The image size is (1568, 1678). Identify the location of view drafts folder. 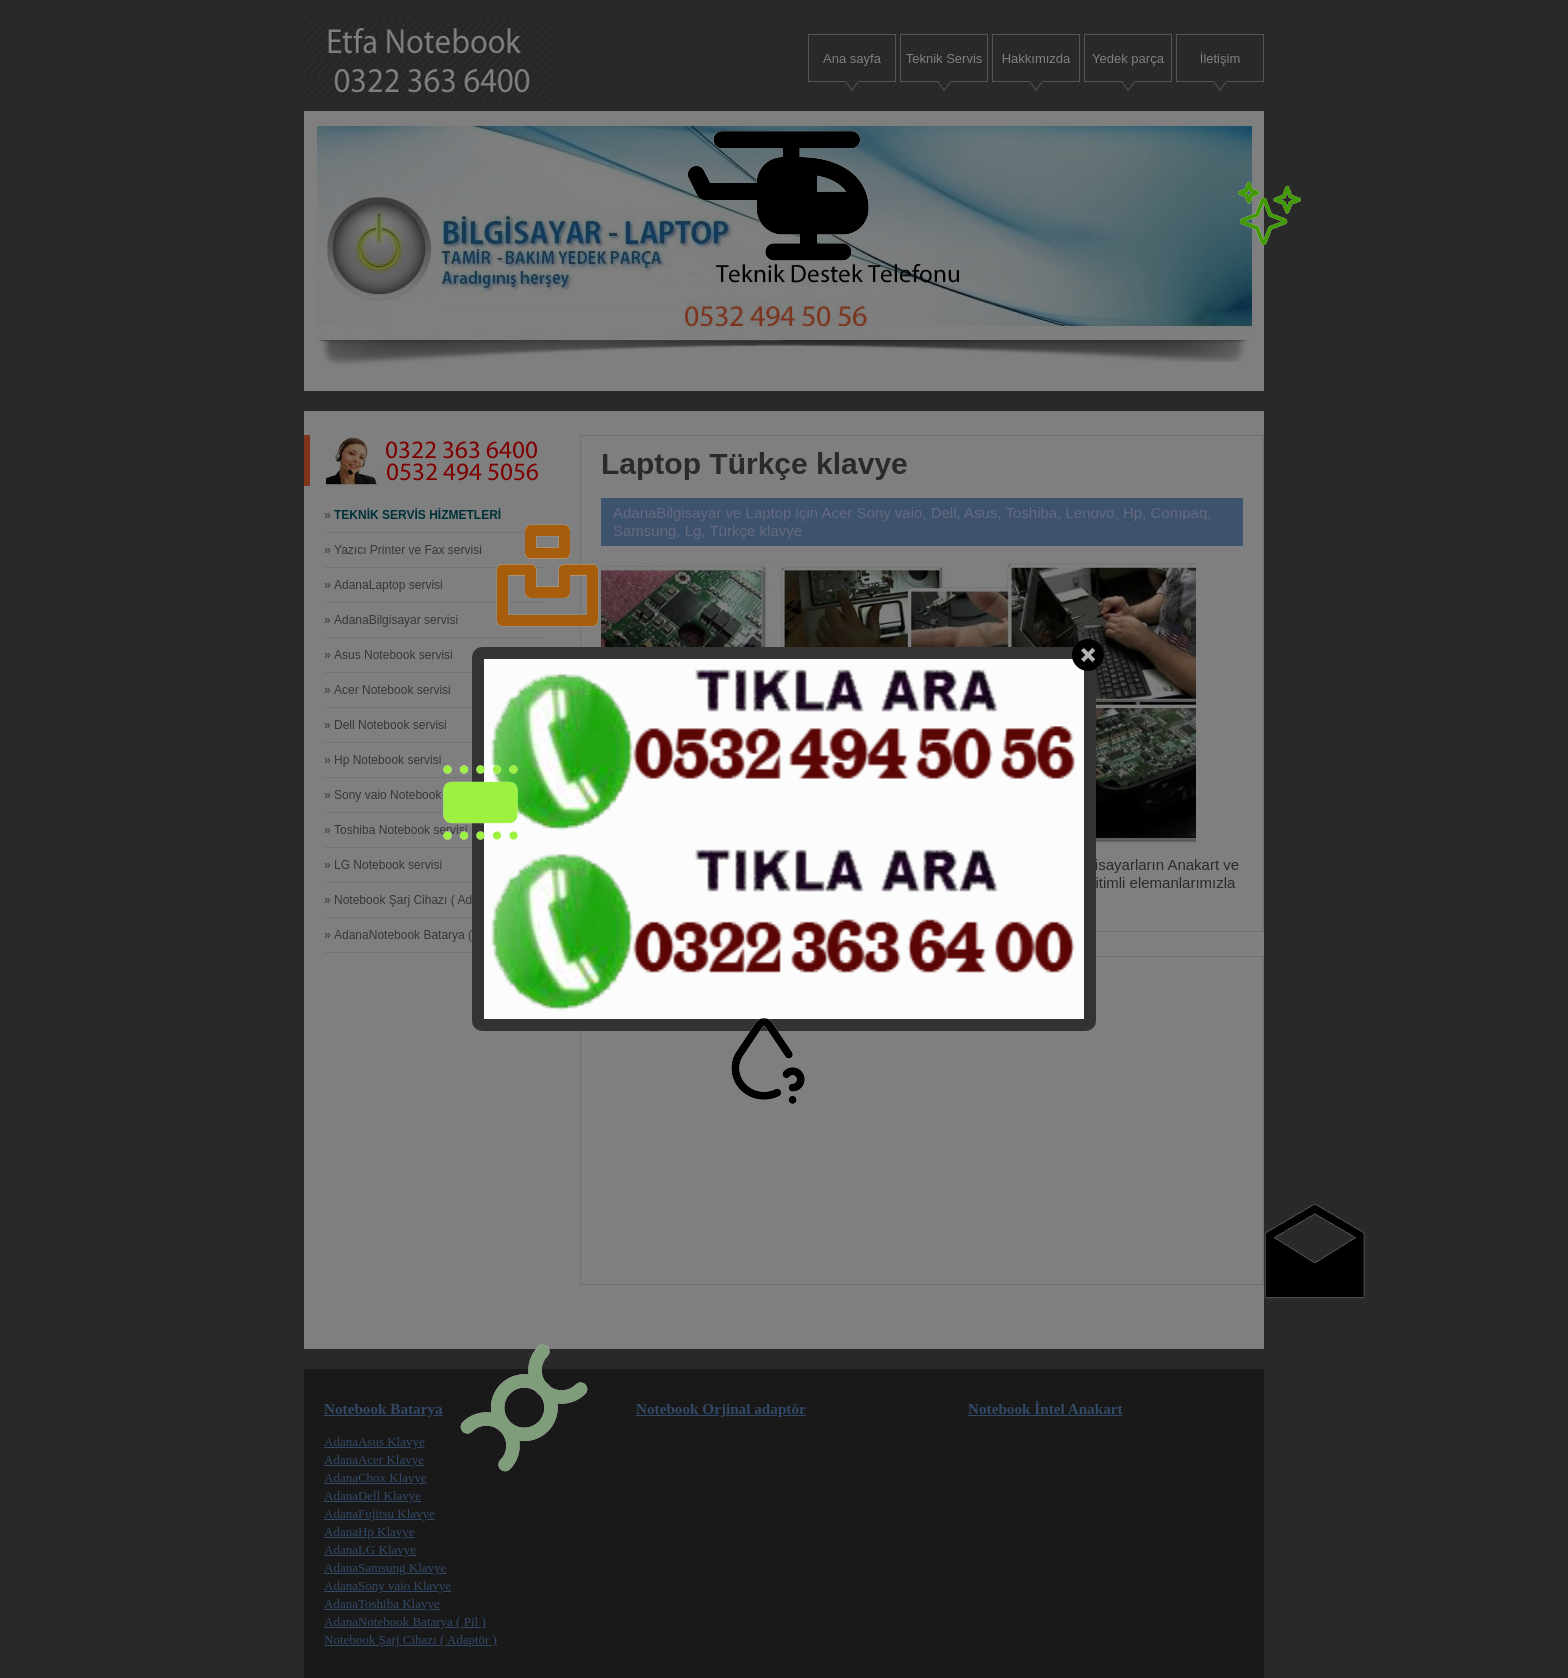
(1315, 1258).